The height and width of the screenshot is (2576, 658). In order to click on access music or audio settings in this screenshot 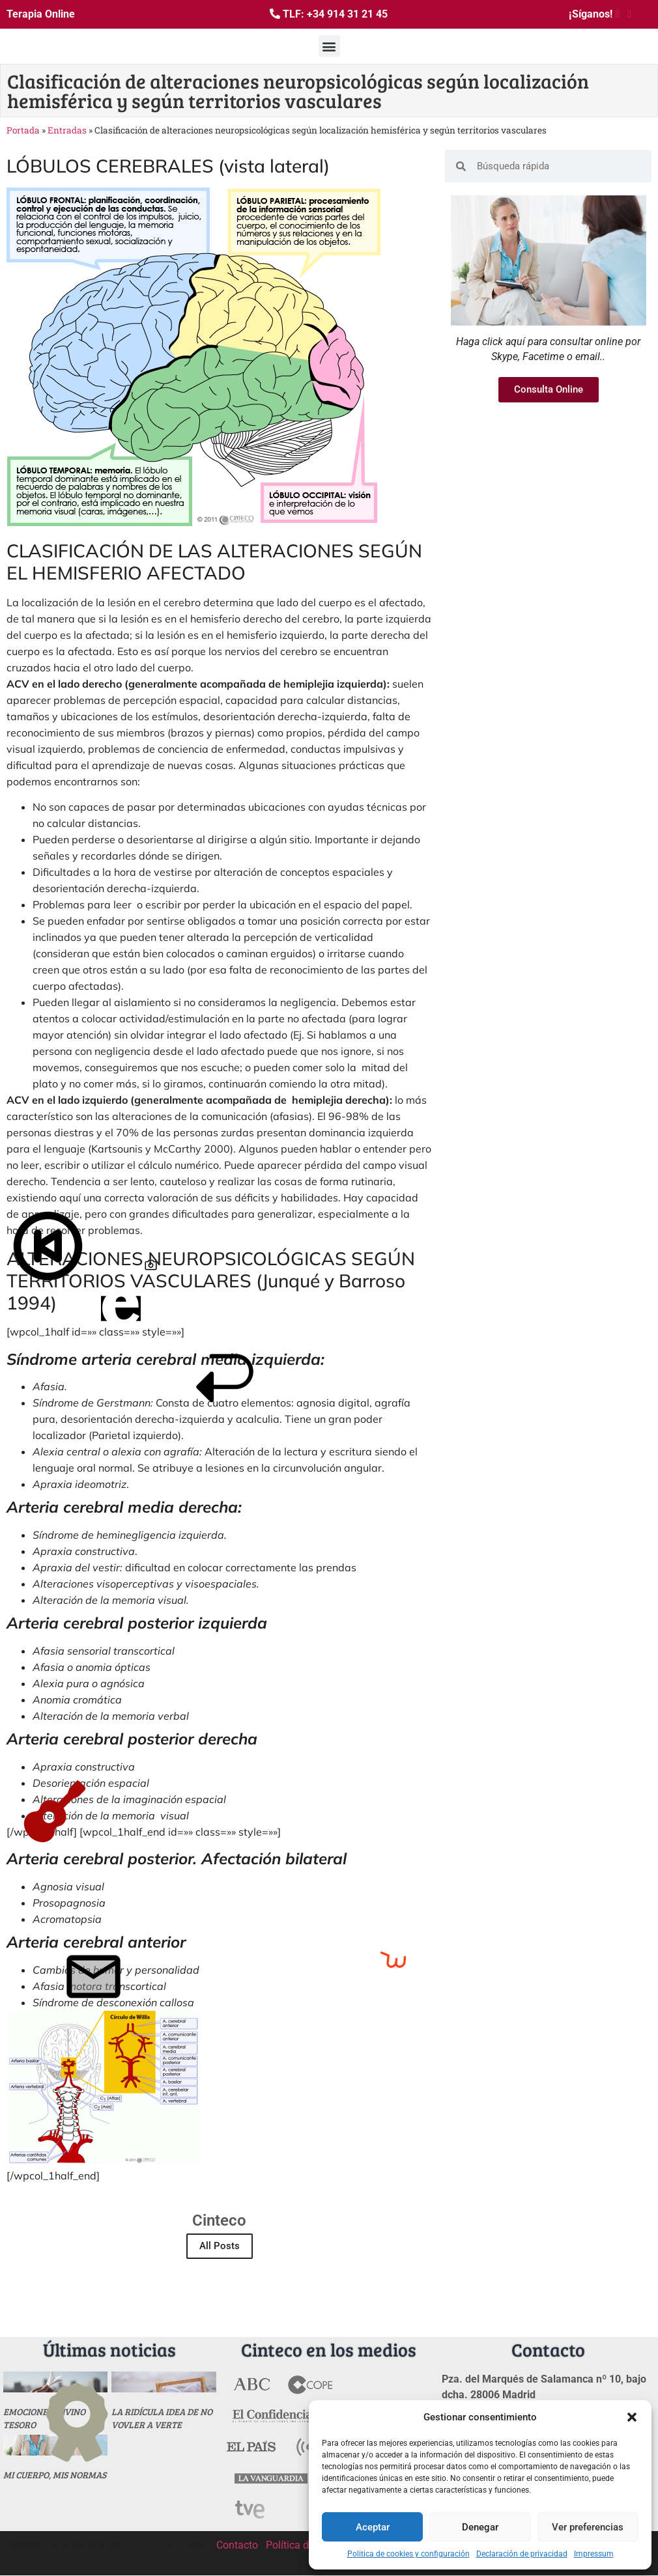, I will do `click(55, 1812)`.